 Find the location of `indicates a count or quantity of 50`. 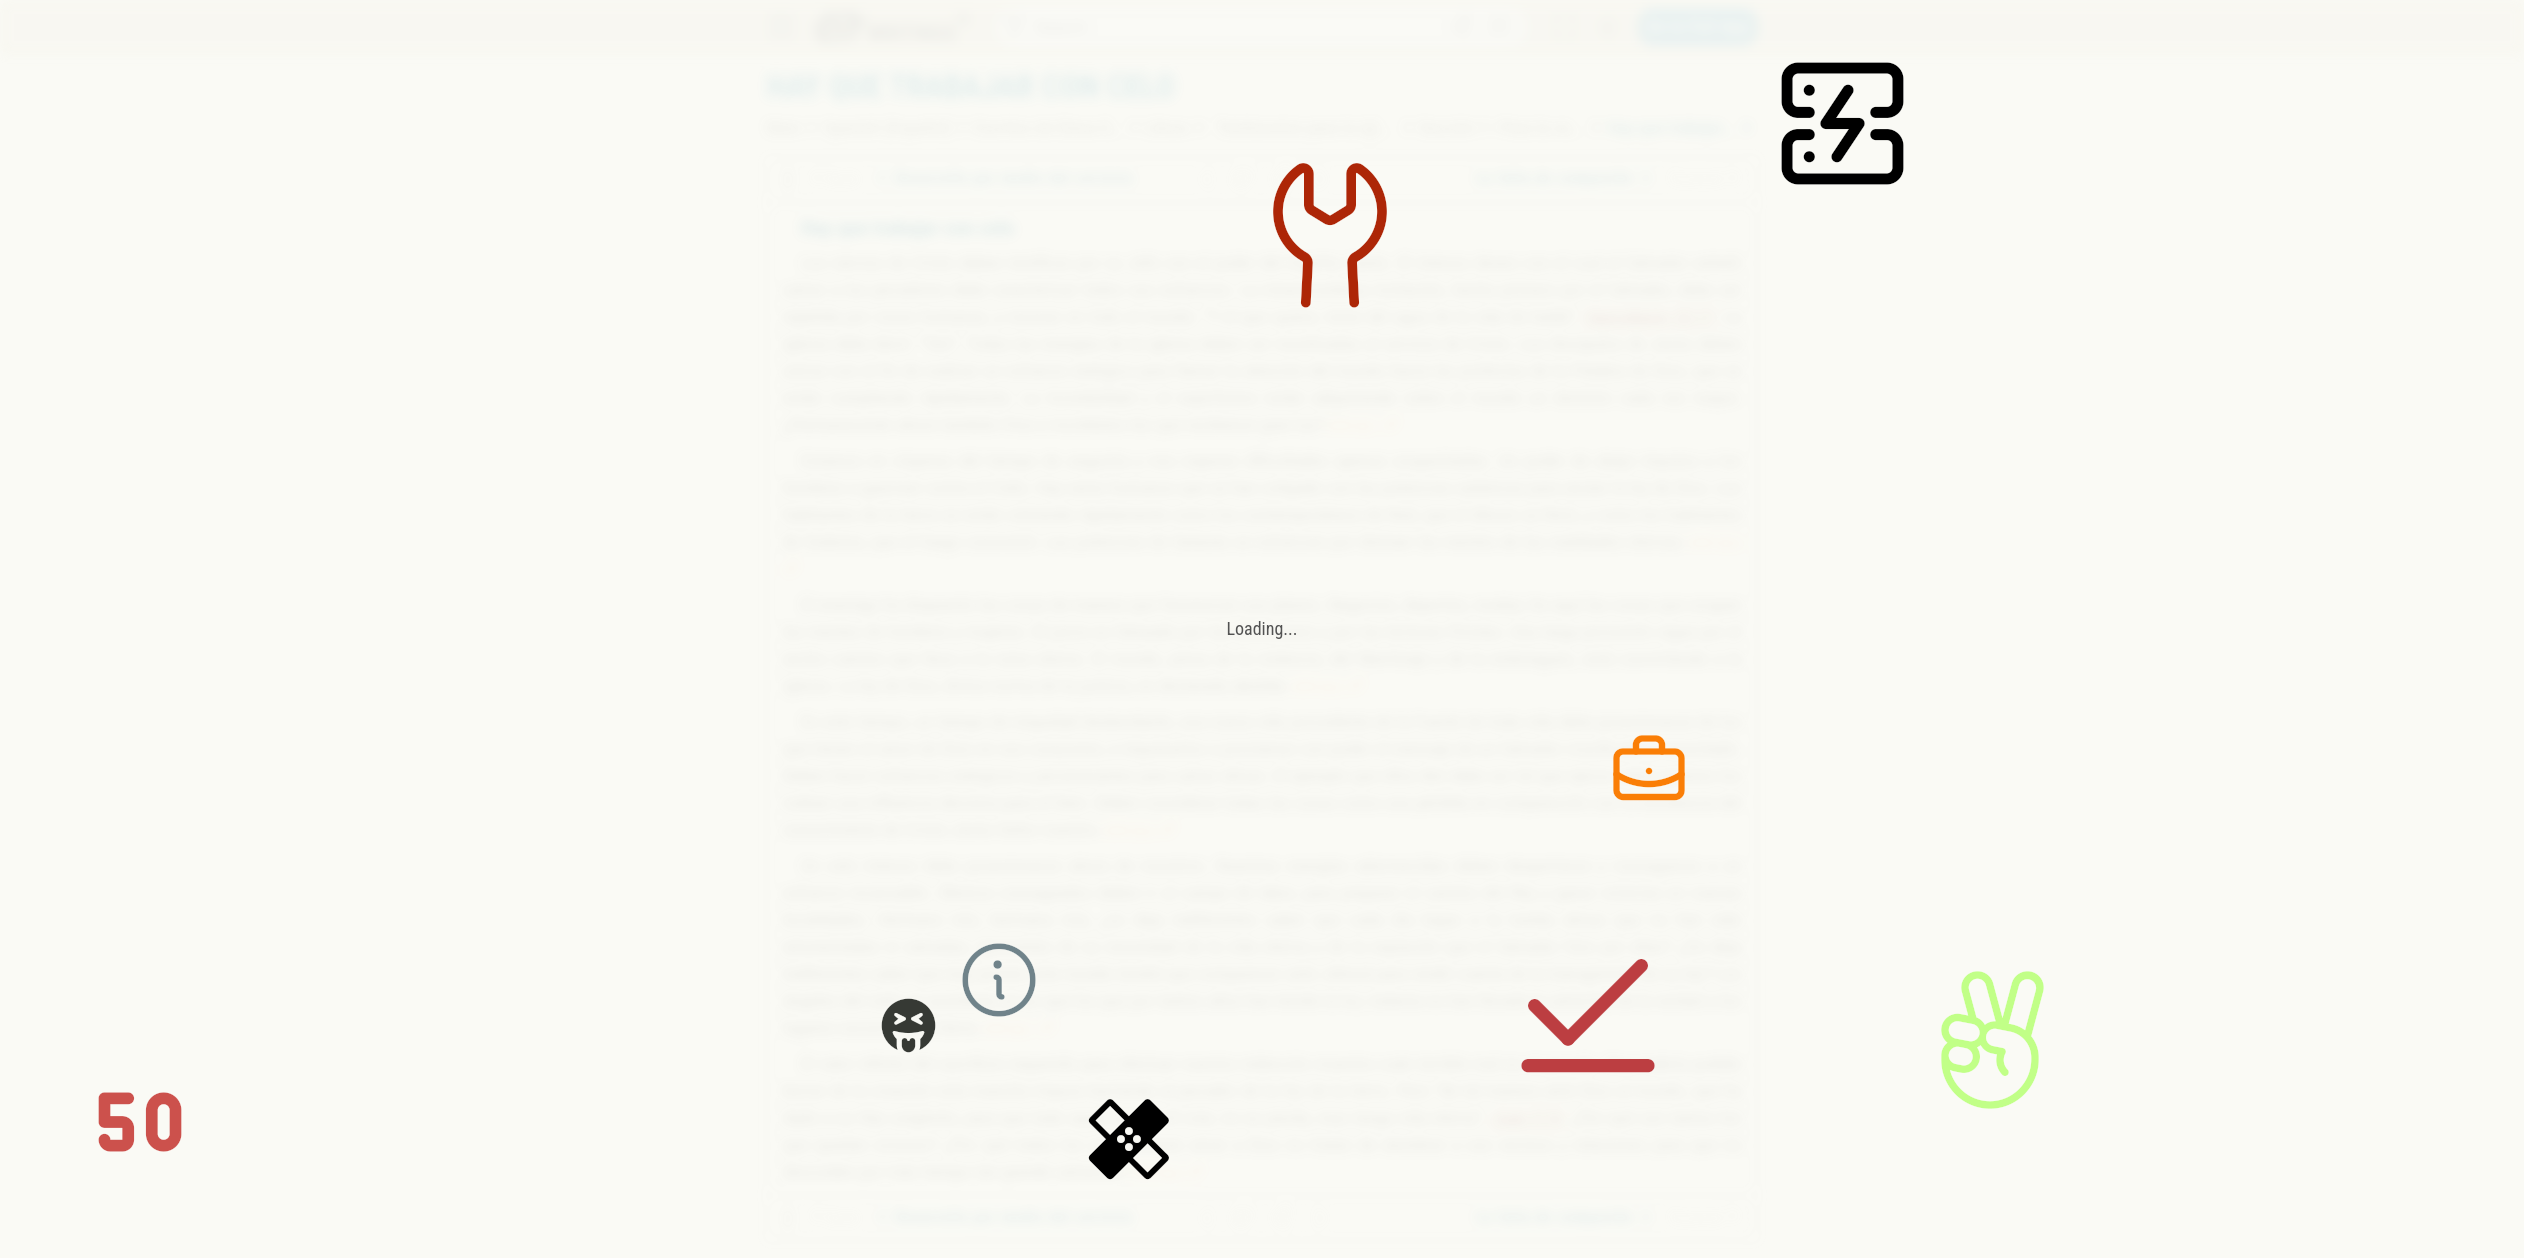

indicates a count or quantity of 50 is located at coordinates (140, 1122).